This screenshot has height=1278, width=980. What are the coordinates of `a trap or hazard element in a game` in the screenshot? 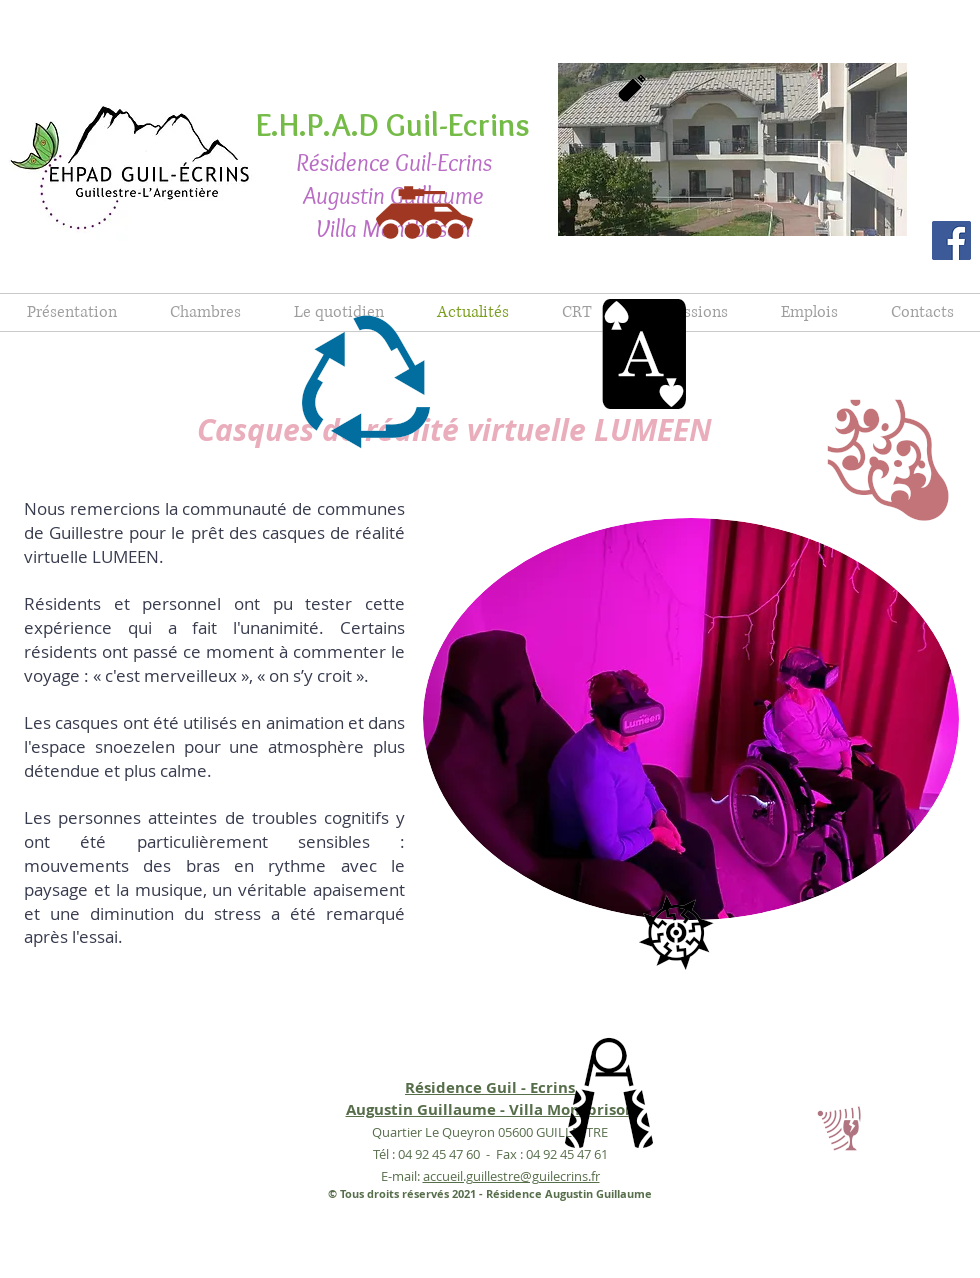 It's located at (676, 932).